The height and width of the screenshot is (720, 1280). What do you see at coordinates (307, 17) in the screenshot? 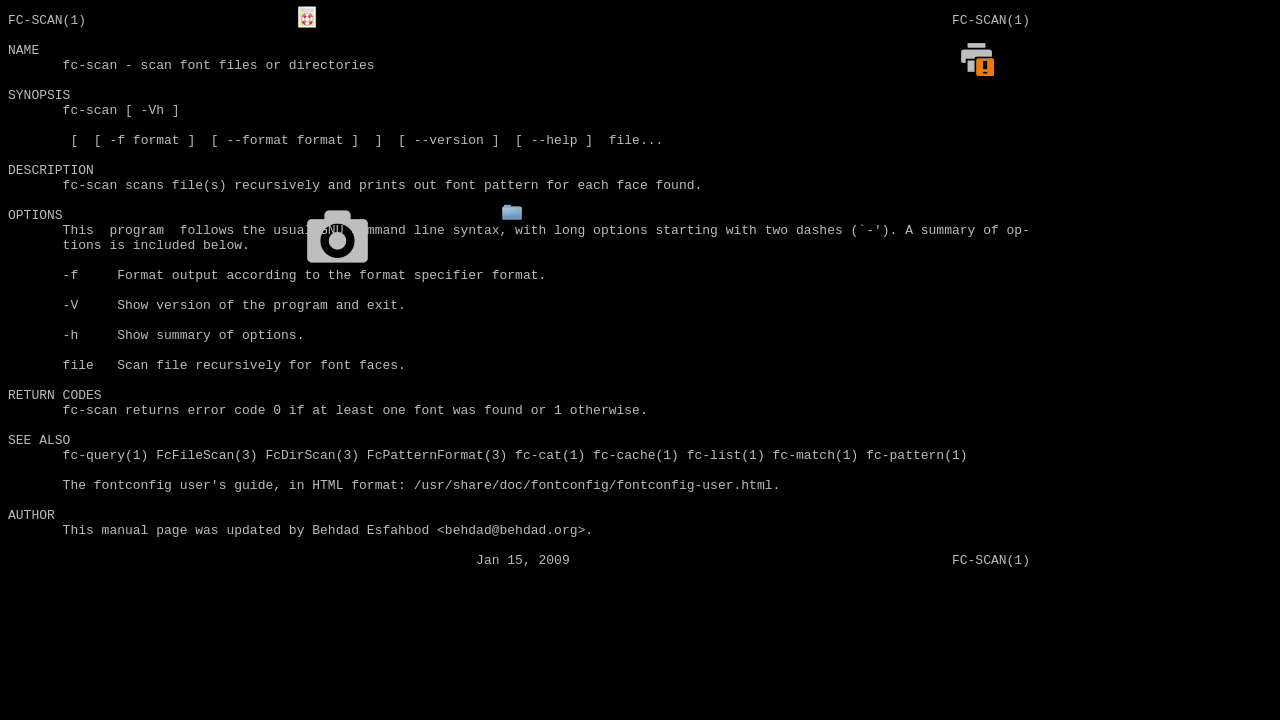
I see `access help documentation` at bounding box center [307, 17].